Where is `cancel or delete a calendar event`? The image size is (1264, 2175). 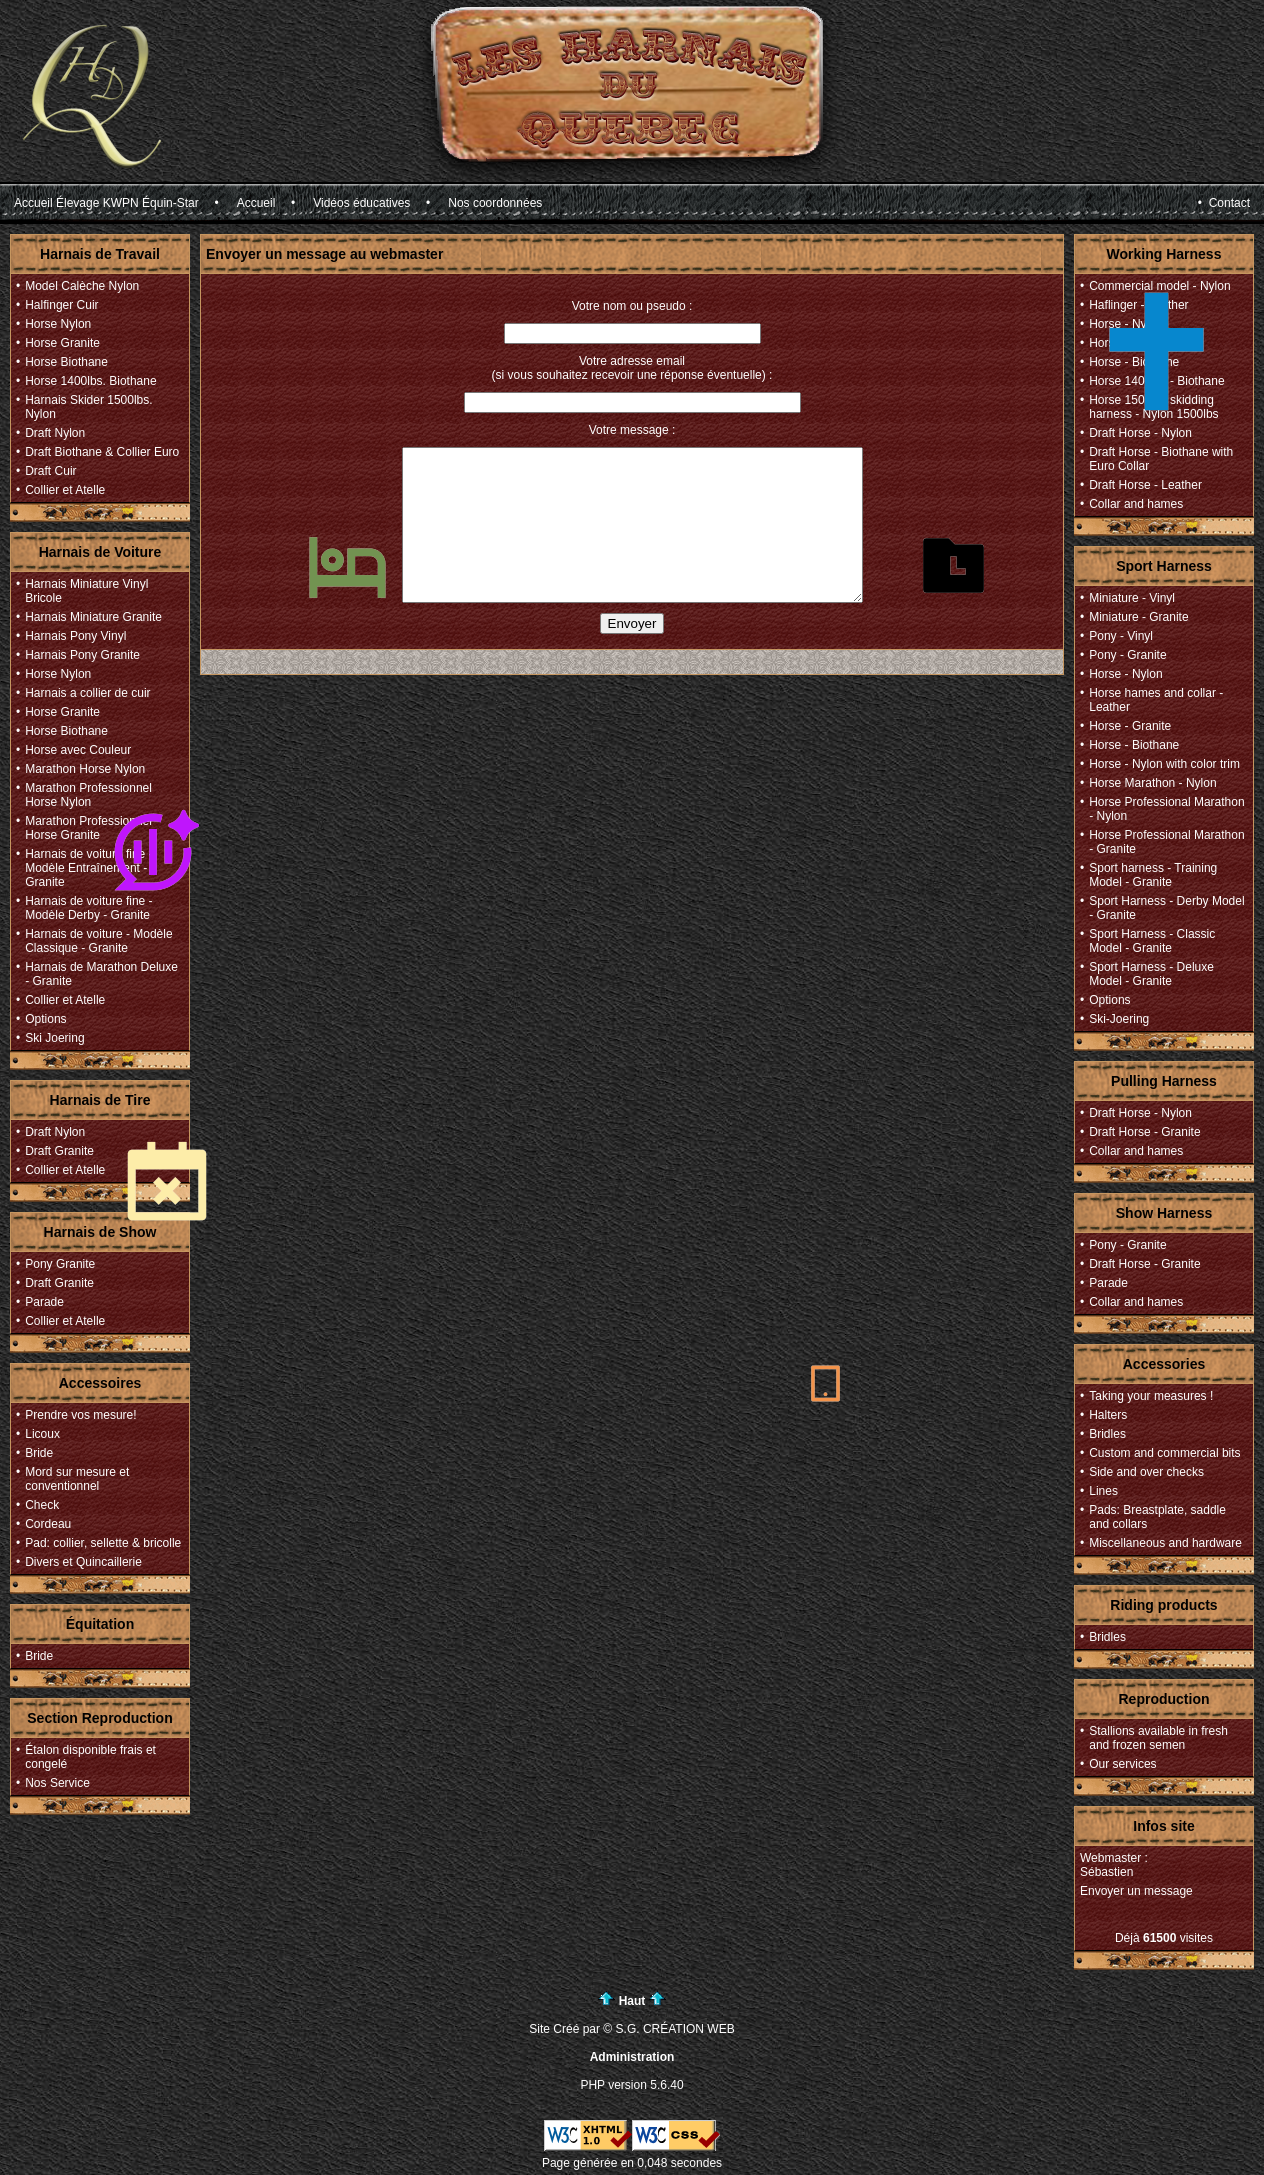 cancel or delete a calendar event is located at coordinates (167, 1185).